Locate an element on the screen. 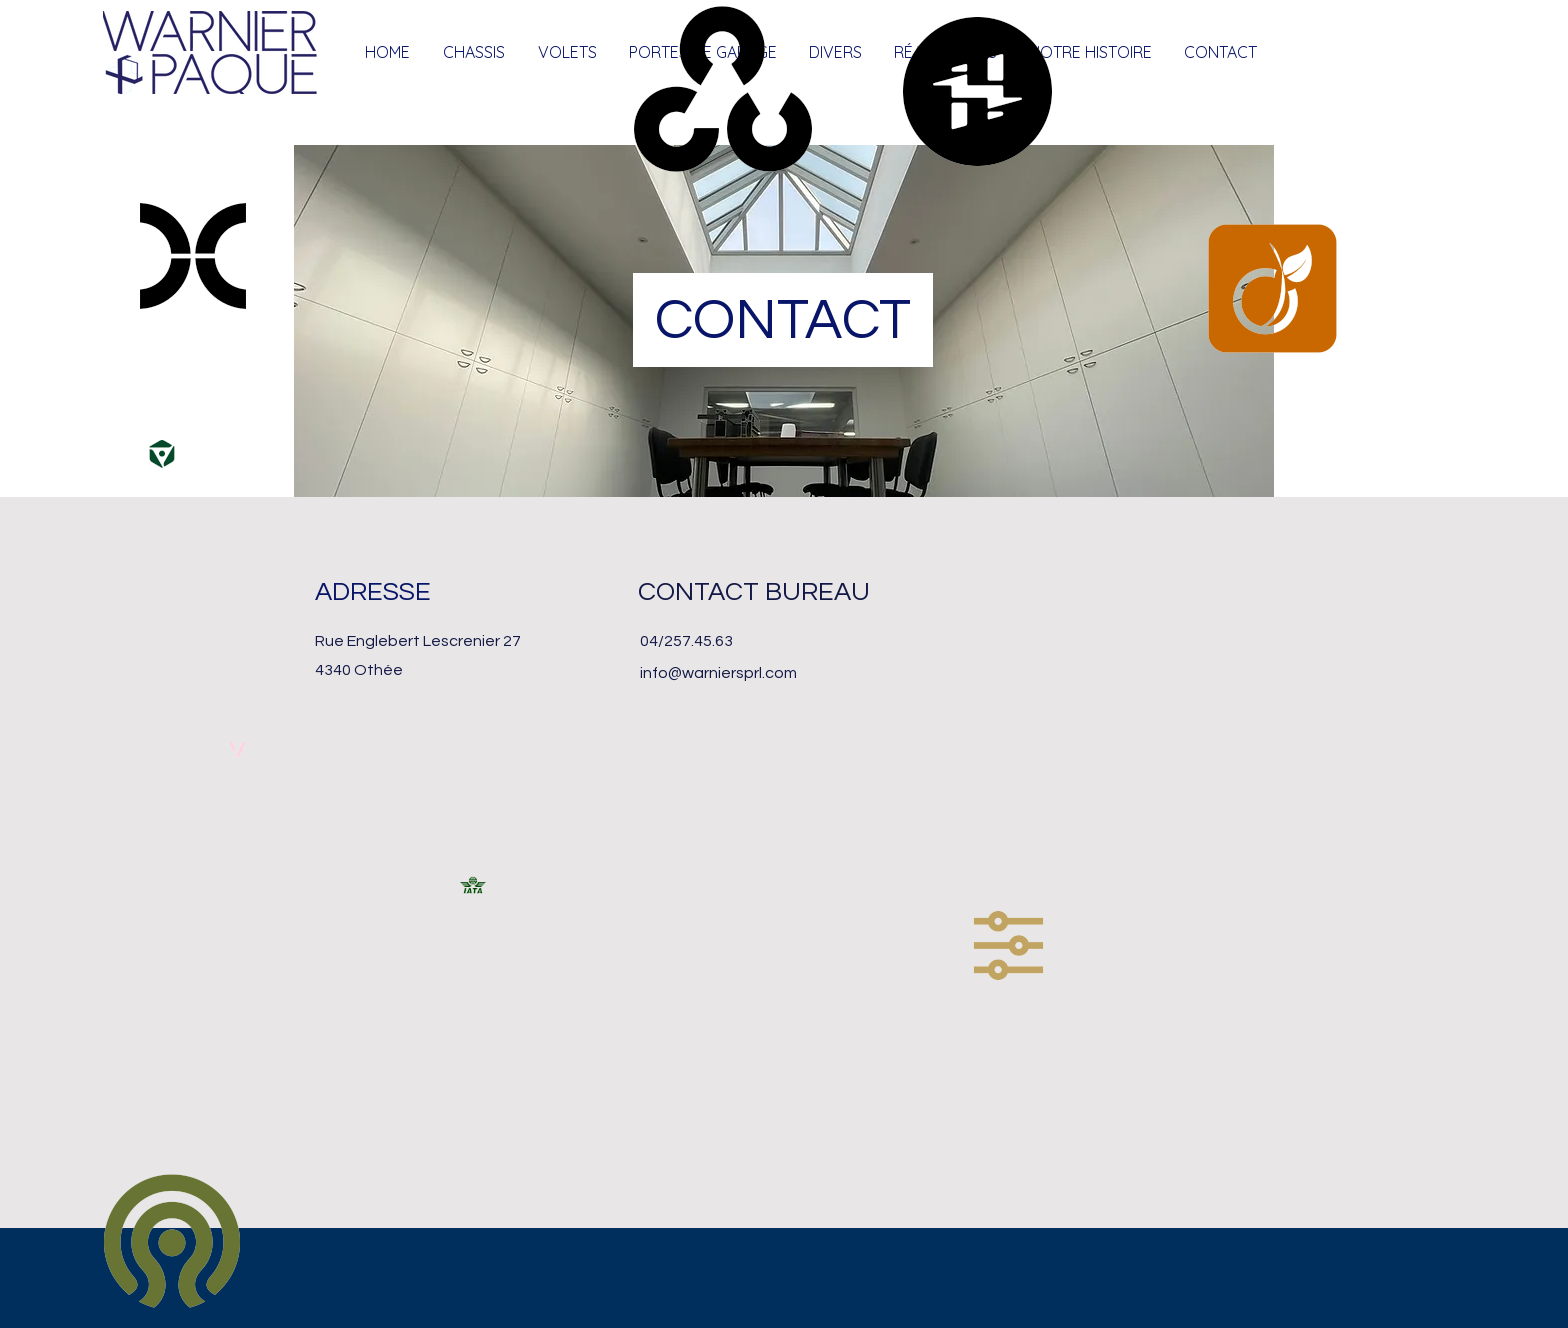 This screenshot has width=1568, height=1328. vonage app or service is located at coordinates (237, 749).